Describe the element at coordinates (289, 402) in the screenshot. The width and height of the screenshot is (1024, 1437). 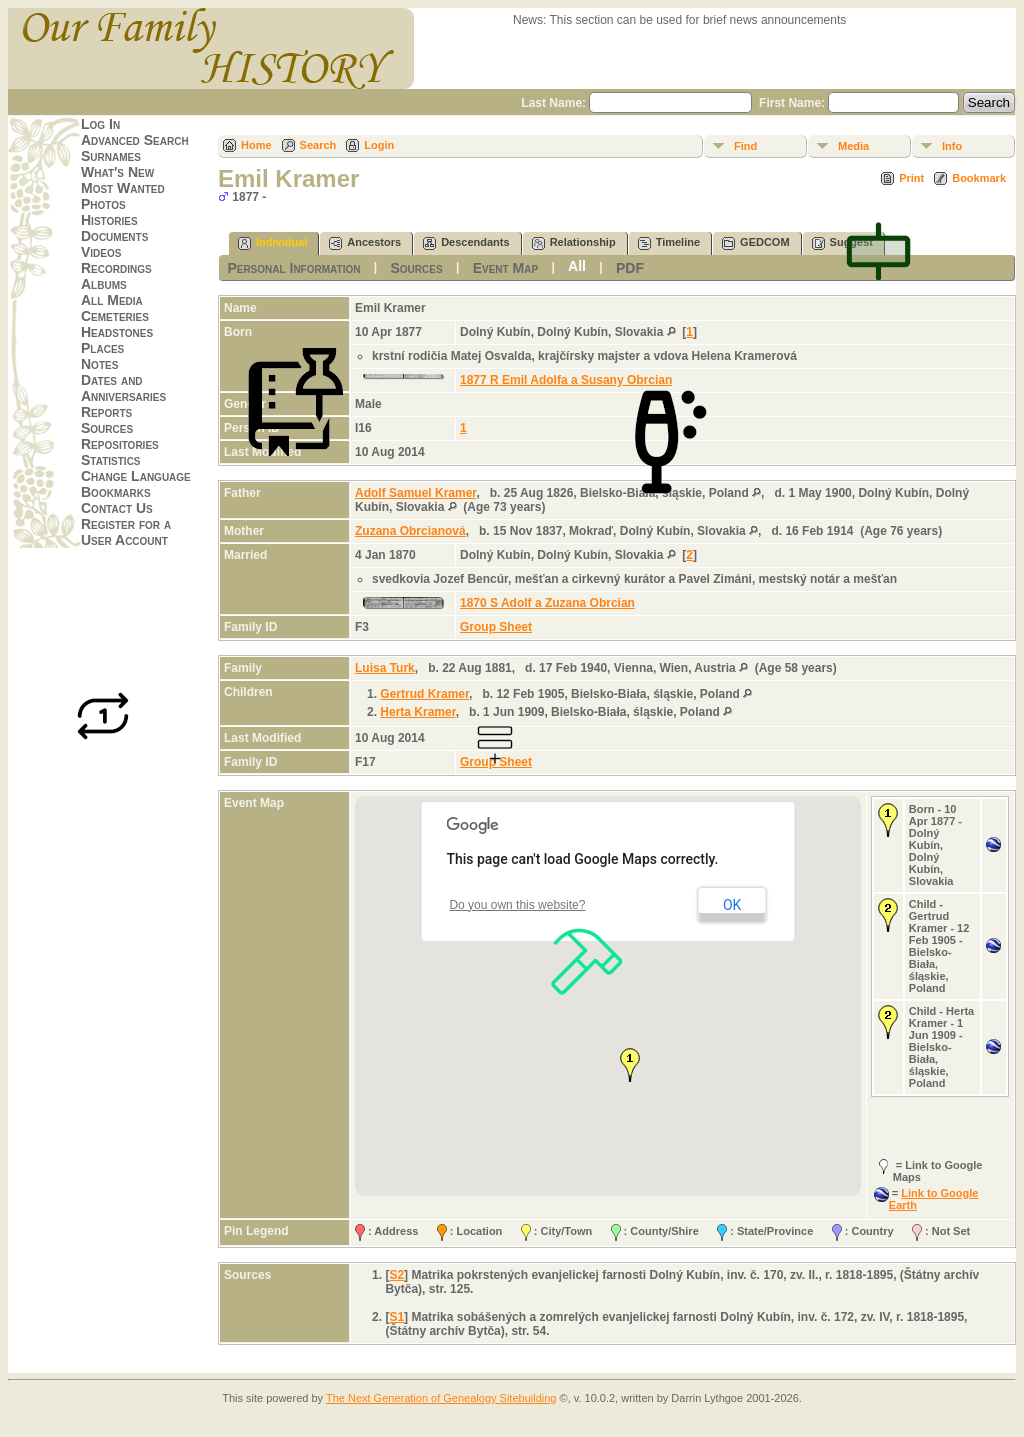
I see `pin a repository to your profile or dashboard` at that location.